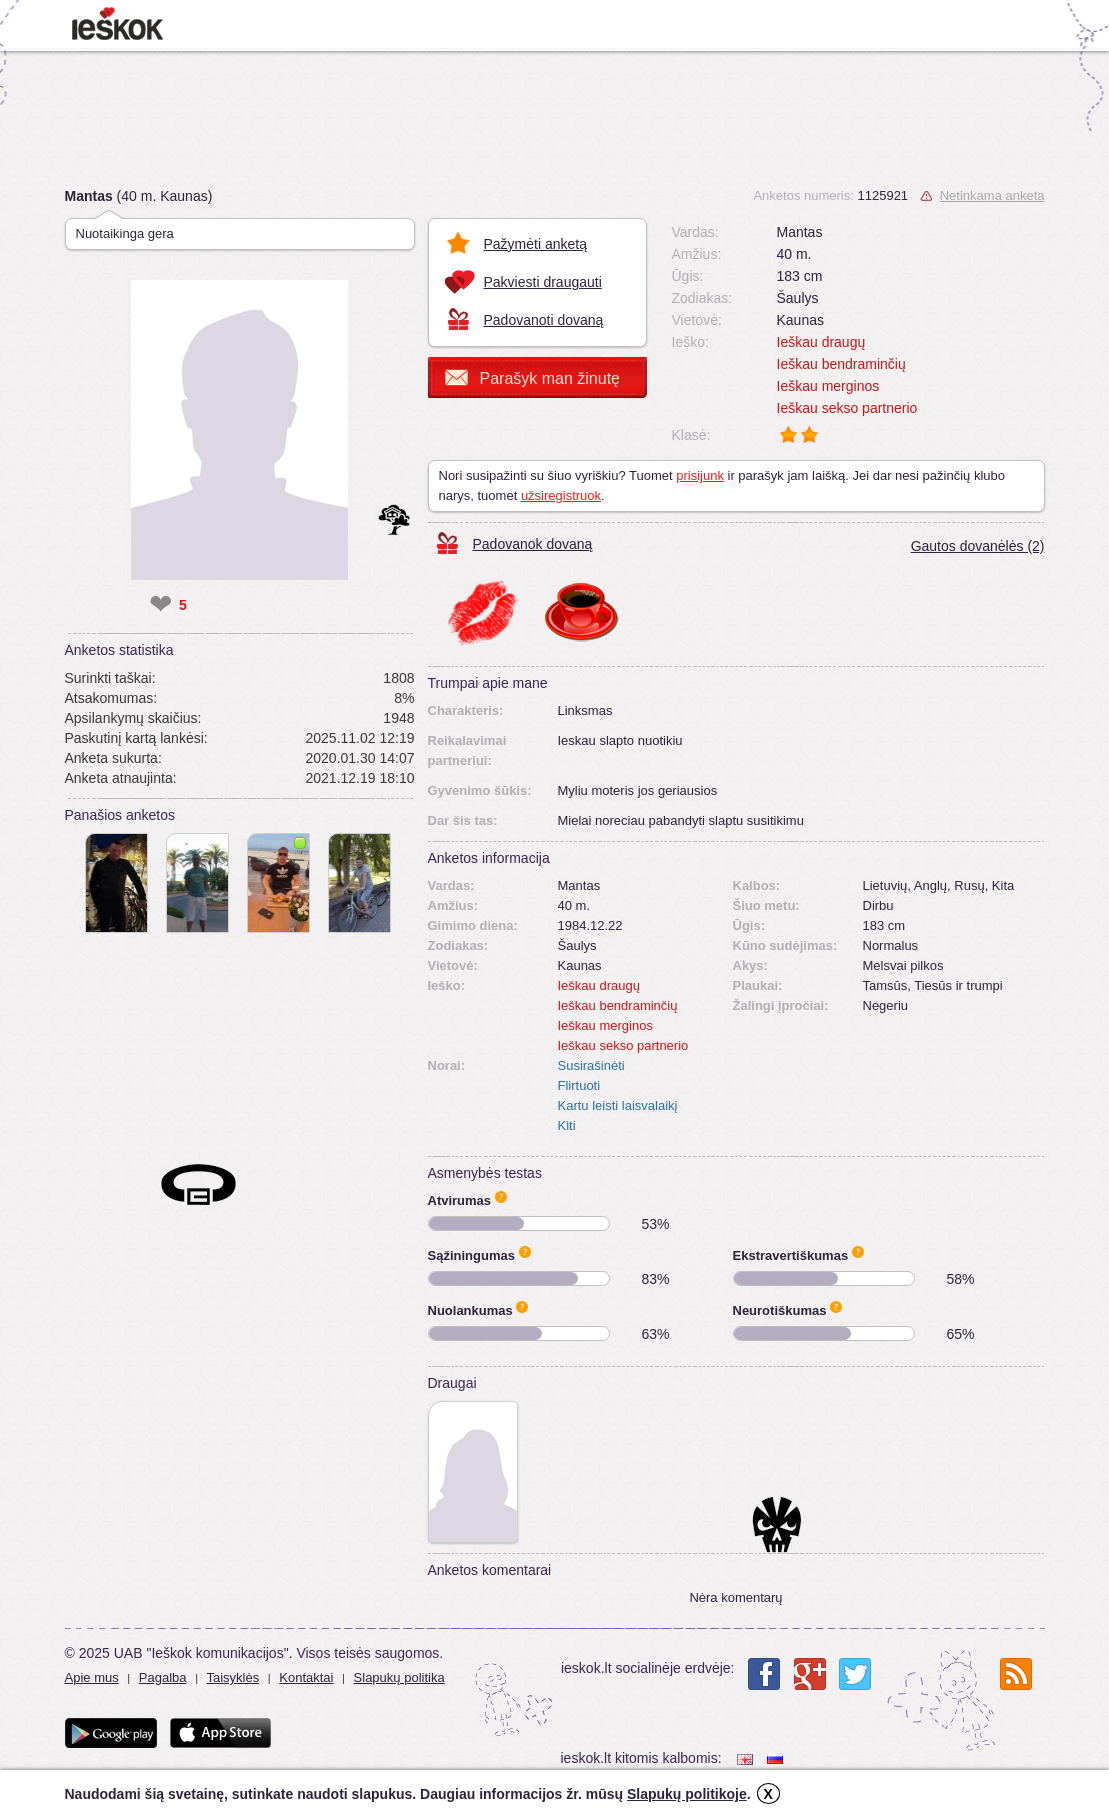 The height and width of the screenshot is (1818, 1109). I want to click on equip or manage belt accessory, so click(198, 1184).